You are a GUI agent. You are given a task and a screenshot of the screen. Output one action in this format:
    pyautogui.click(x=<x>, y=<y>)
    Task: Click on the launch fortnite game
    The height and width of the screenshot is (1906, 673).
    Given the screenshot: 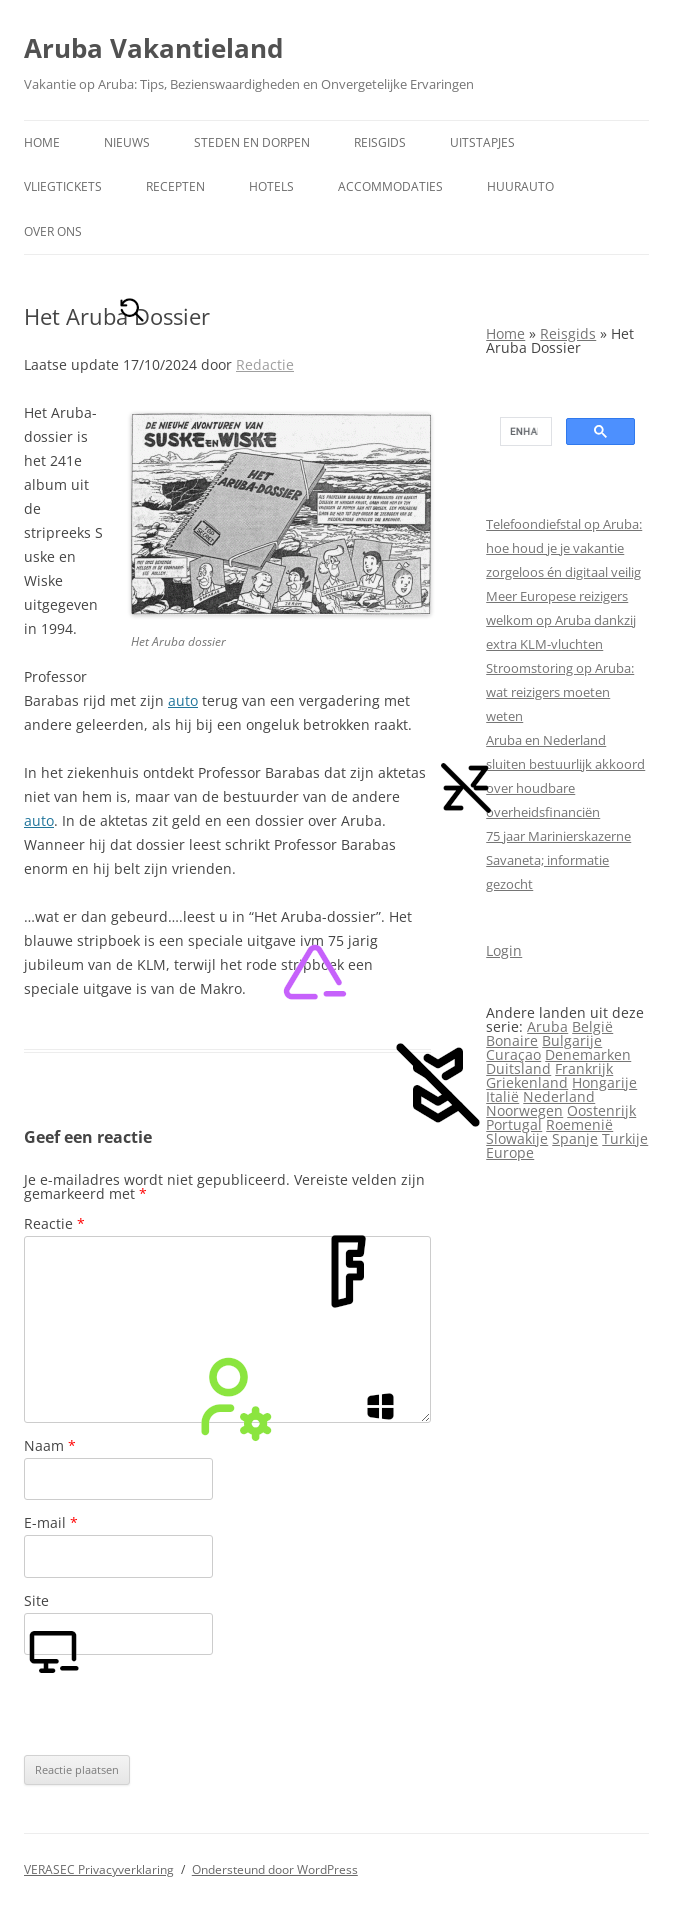 What is the action you would take?
    pyautogui.click(x=349, y=1271)
    